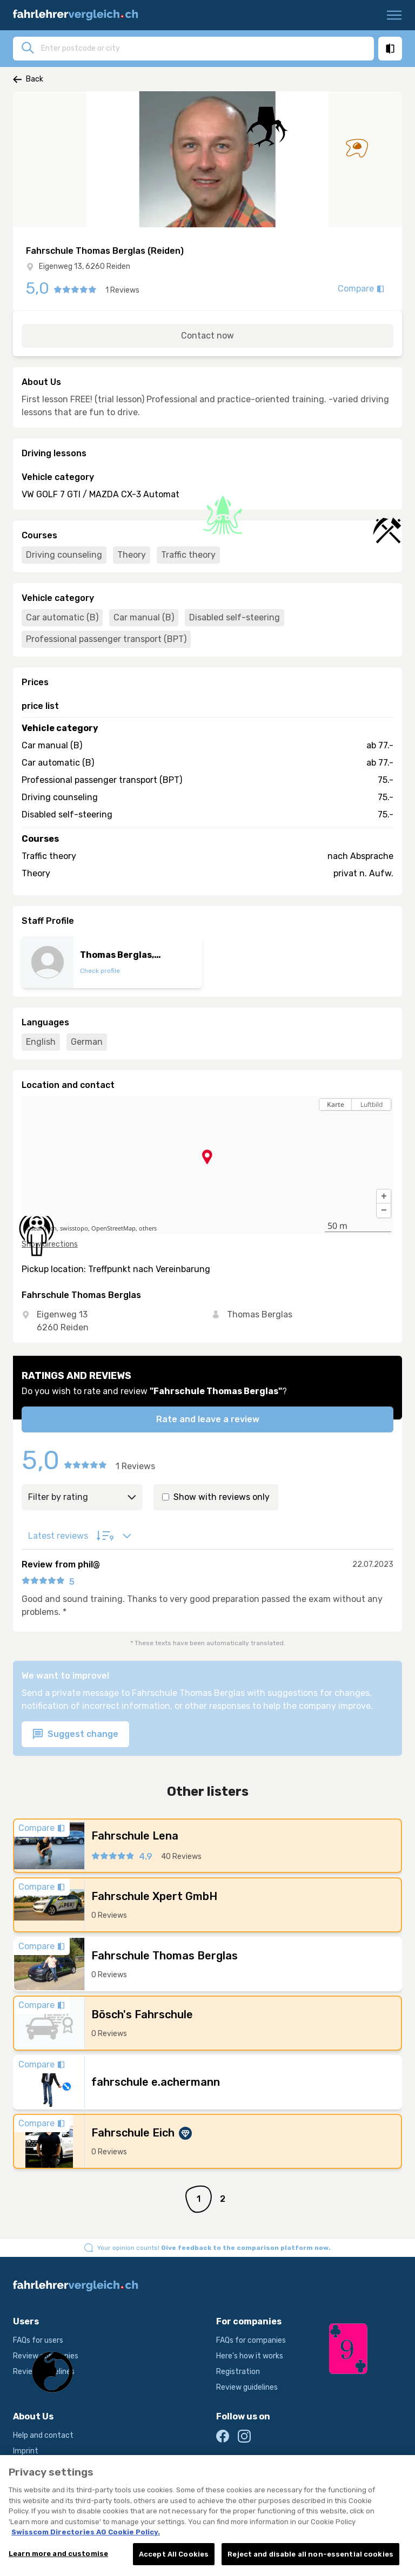 This screenshot has width=415, height=2576. Describe the element at coordinates (52, 2372) in the screenshot. I see `indicates pregnancy or fetal development stage` at that location.